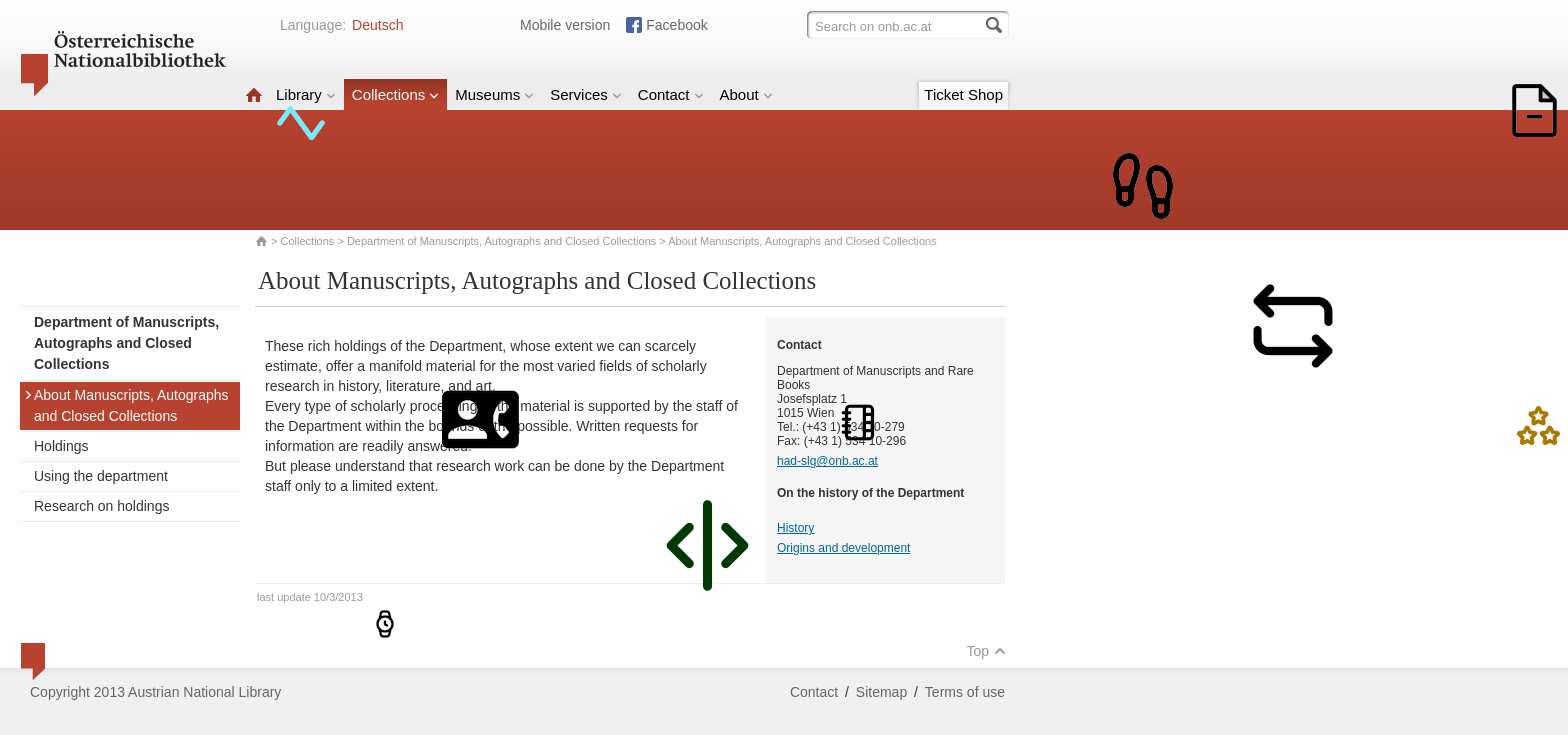 This screenshot has width=1568, height=735. Describe the element at coordinates (301, 123) in the screenshot. I see `audio or sound wave visualization` at that location.